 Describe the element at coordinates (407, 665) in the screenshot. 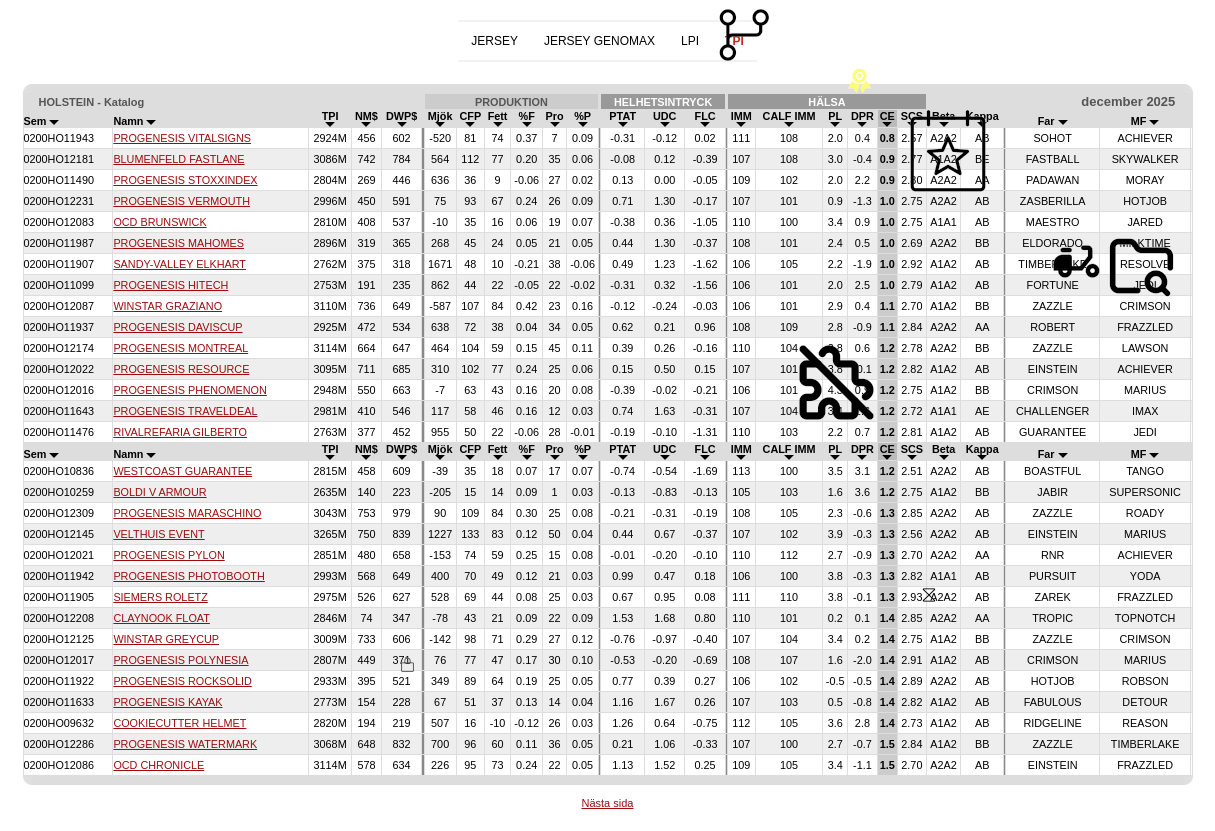

I see `lock or secure this item` at that location.